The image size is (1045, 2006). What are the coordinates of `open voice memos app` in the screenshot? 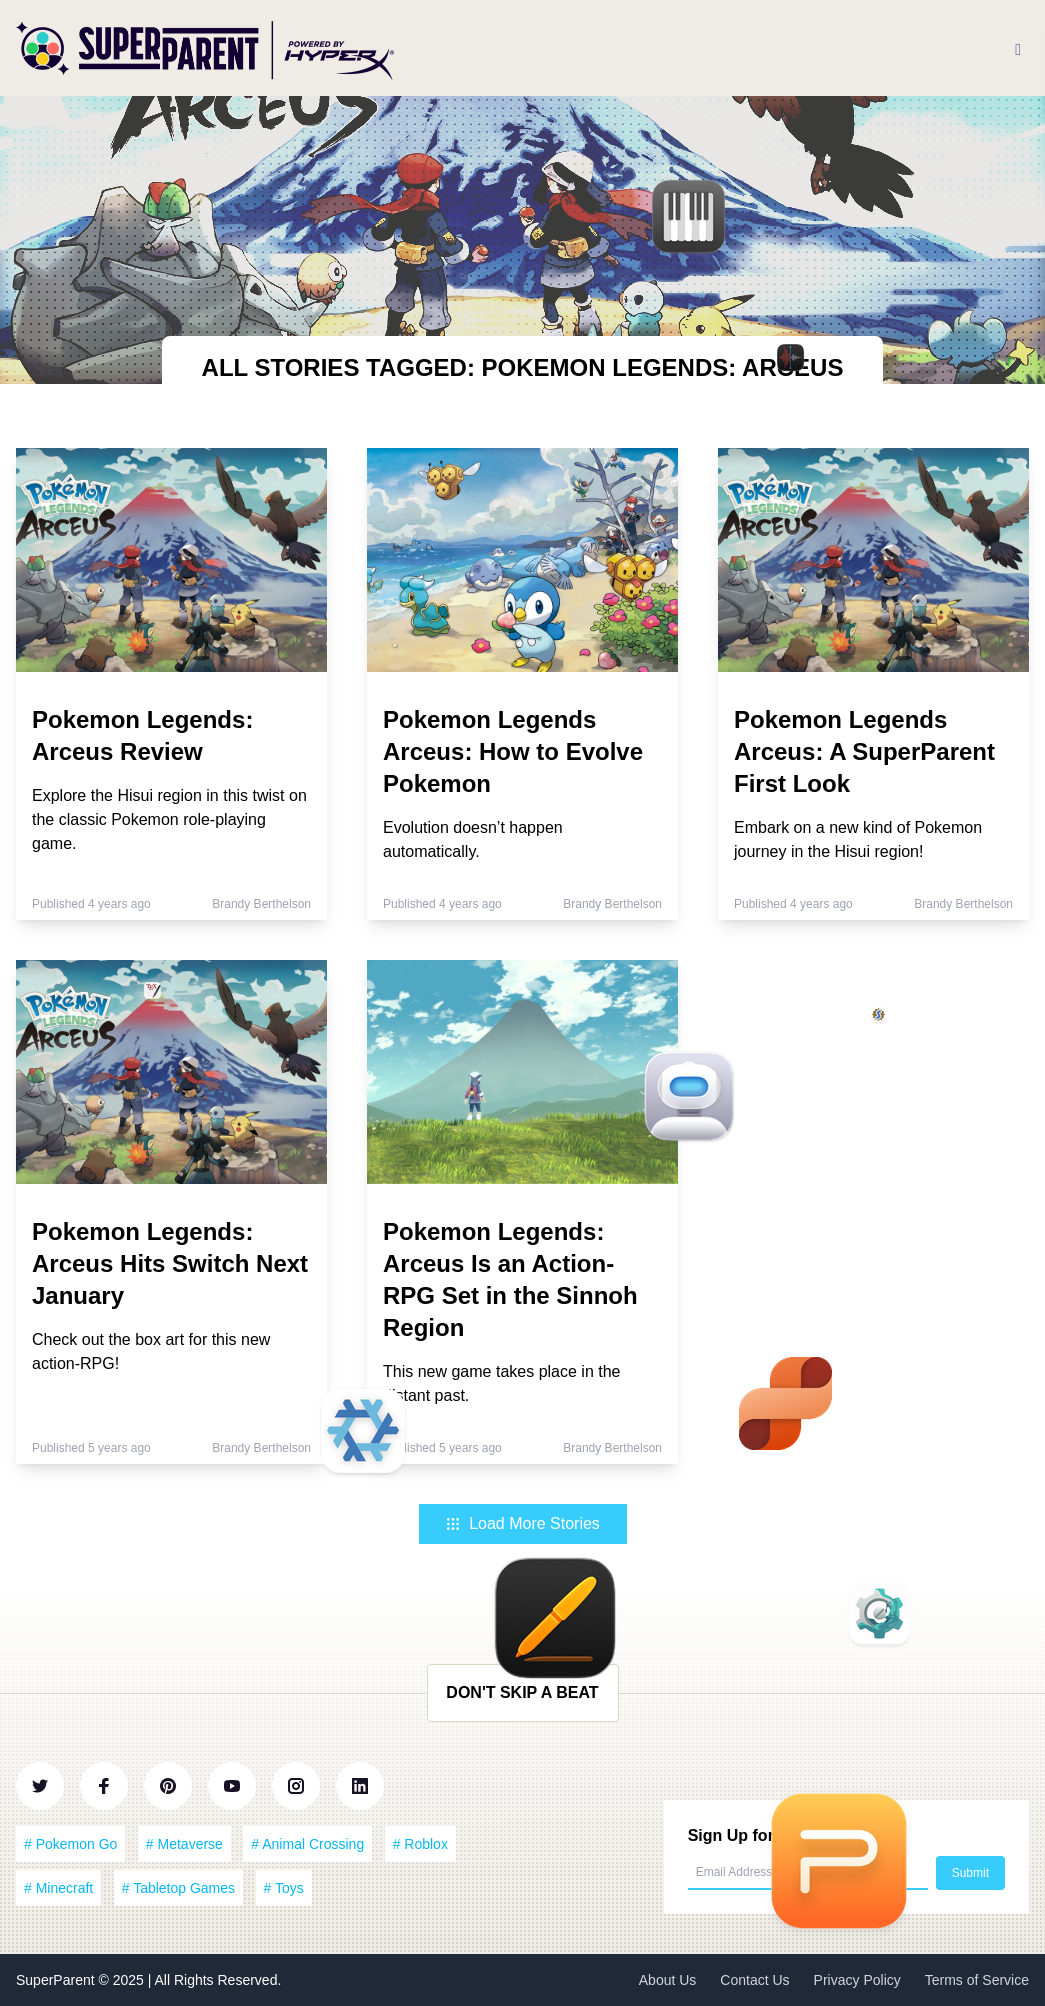 It's located at (790, 357).